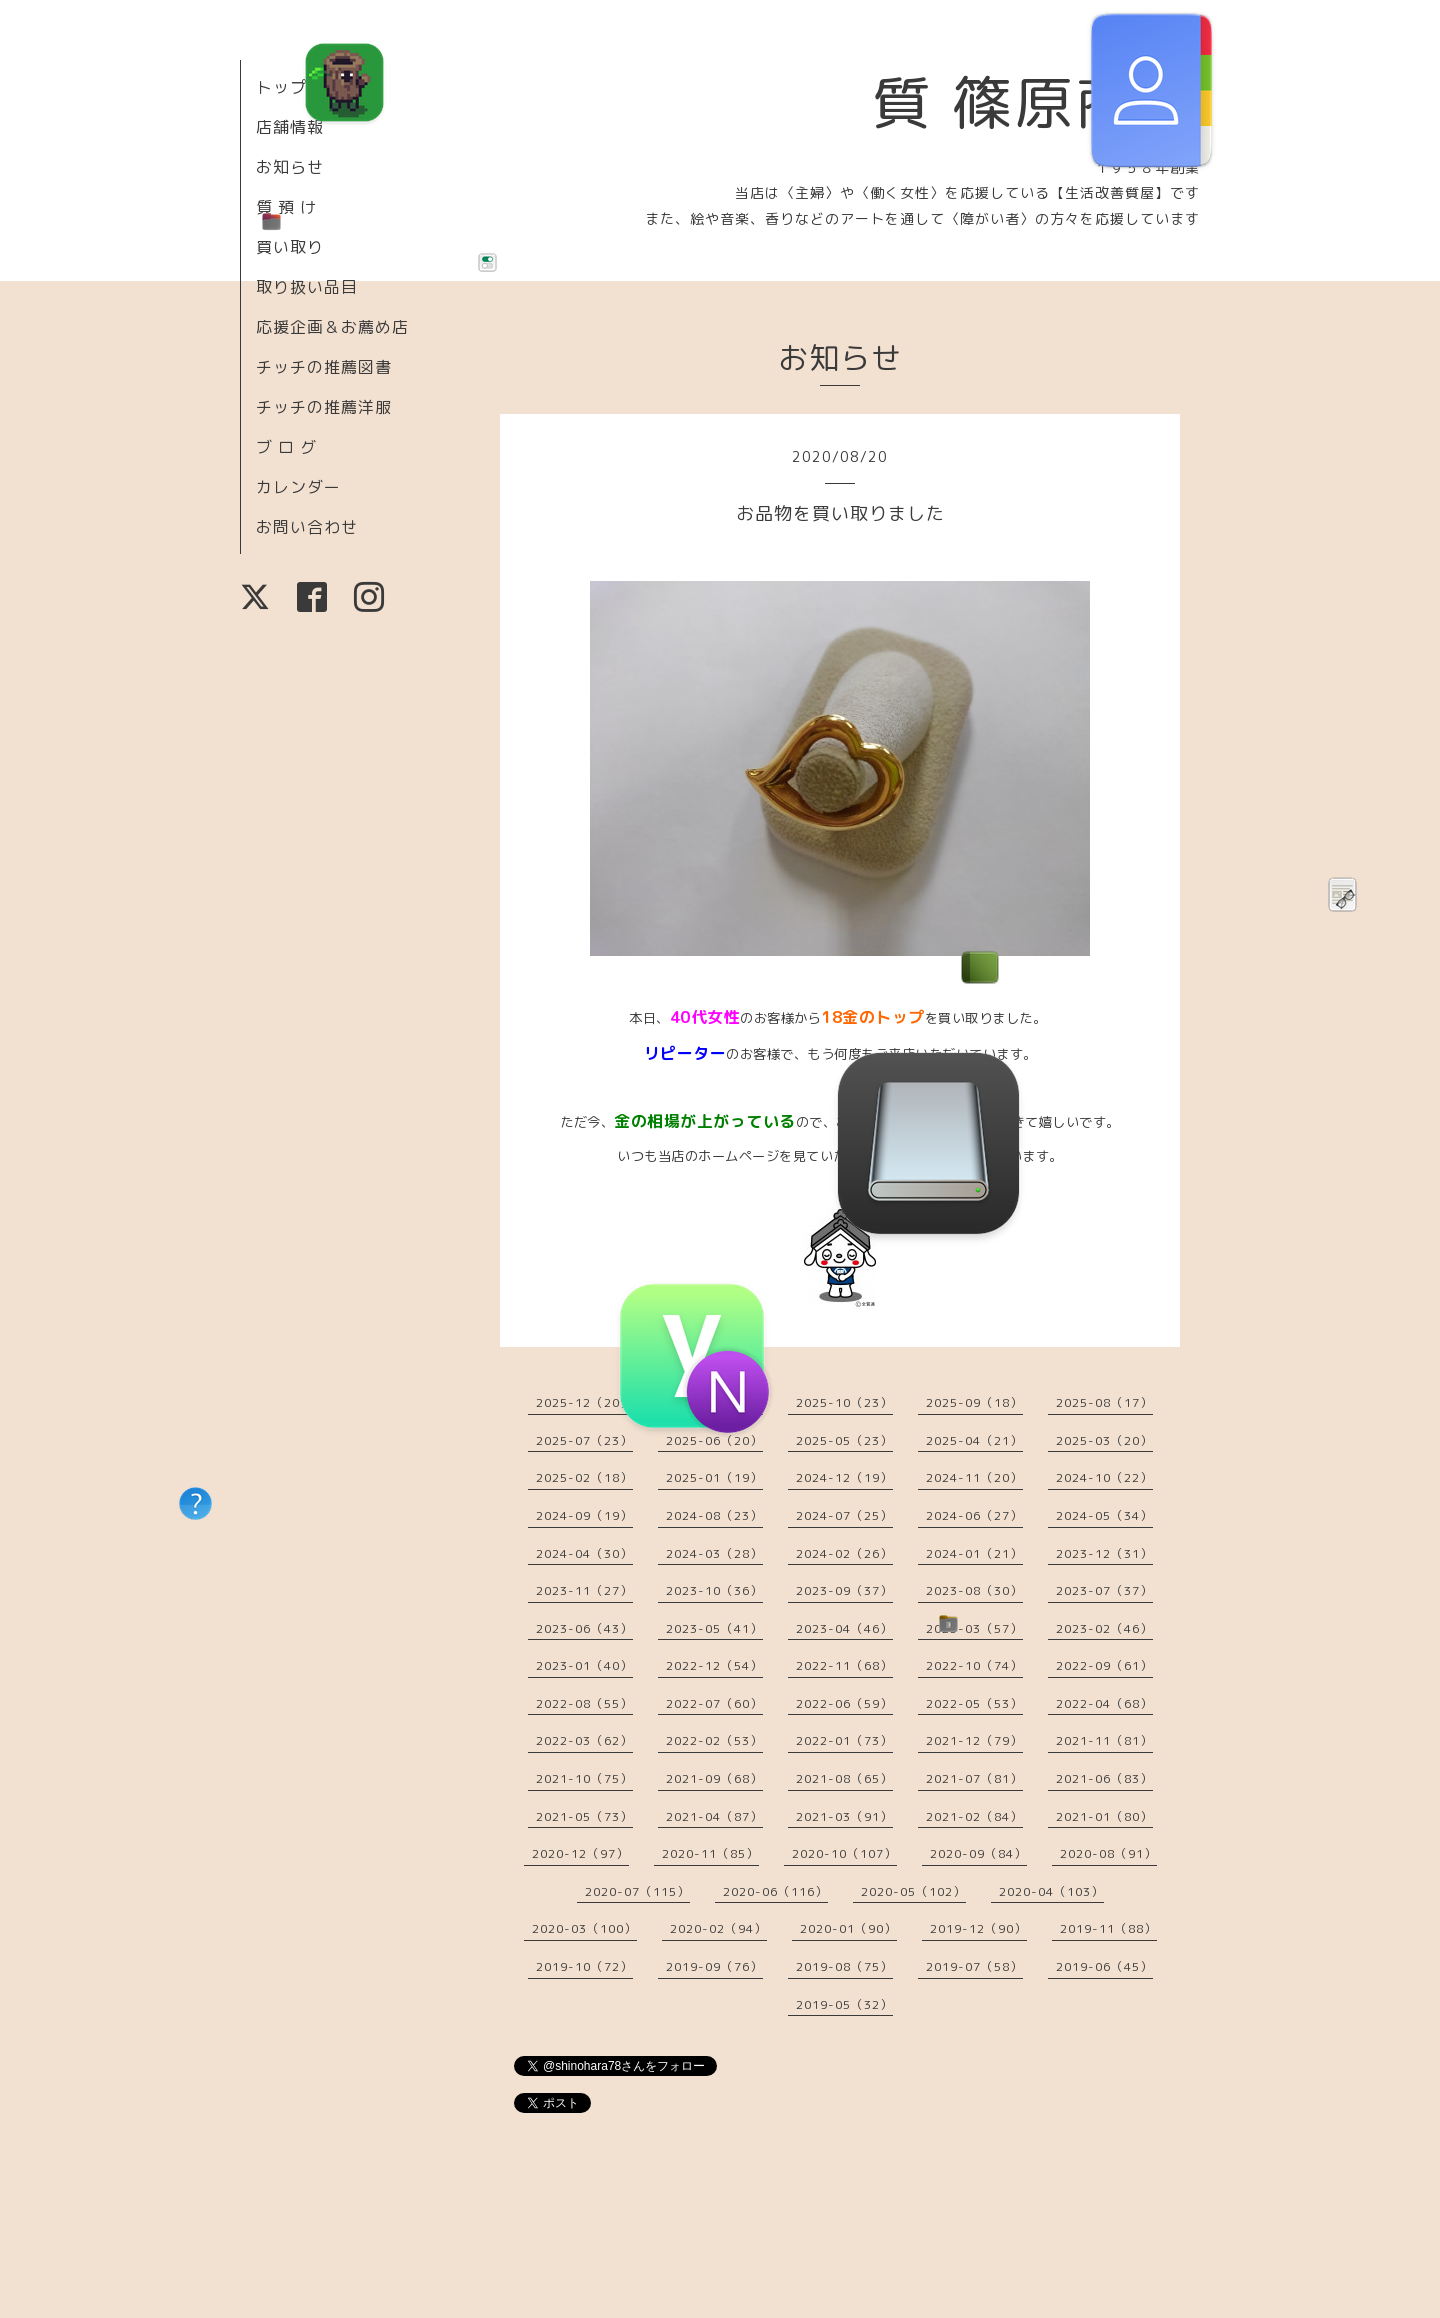 The width and height of the screenshot is (1440, 2318). Describe the element at coordinates (980, 966) in the screenshot. I see `access the desktop folder` at that location.